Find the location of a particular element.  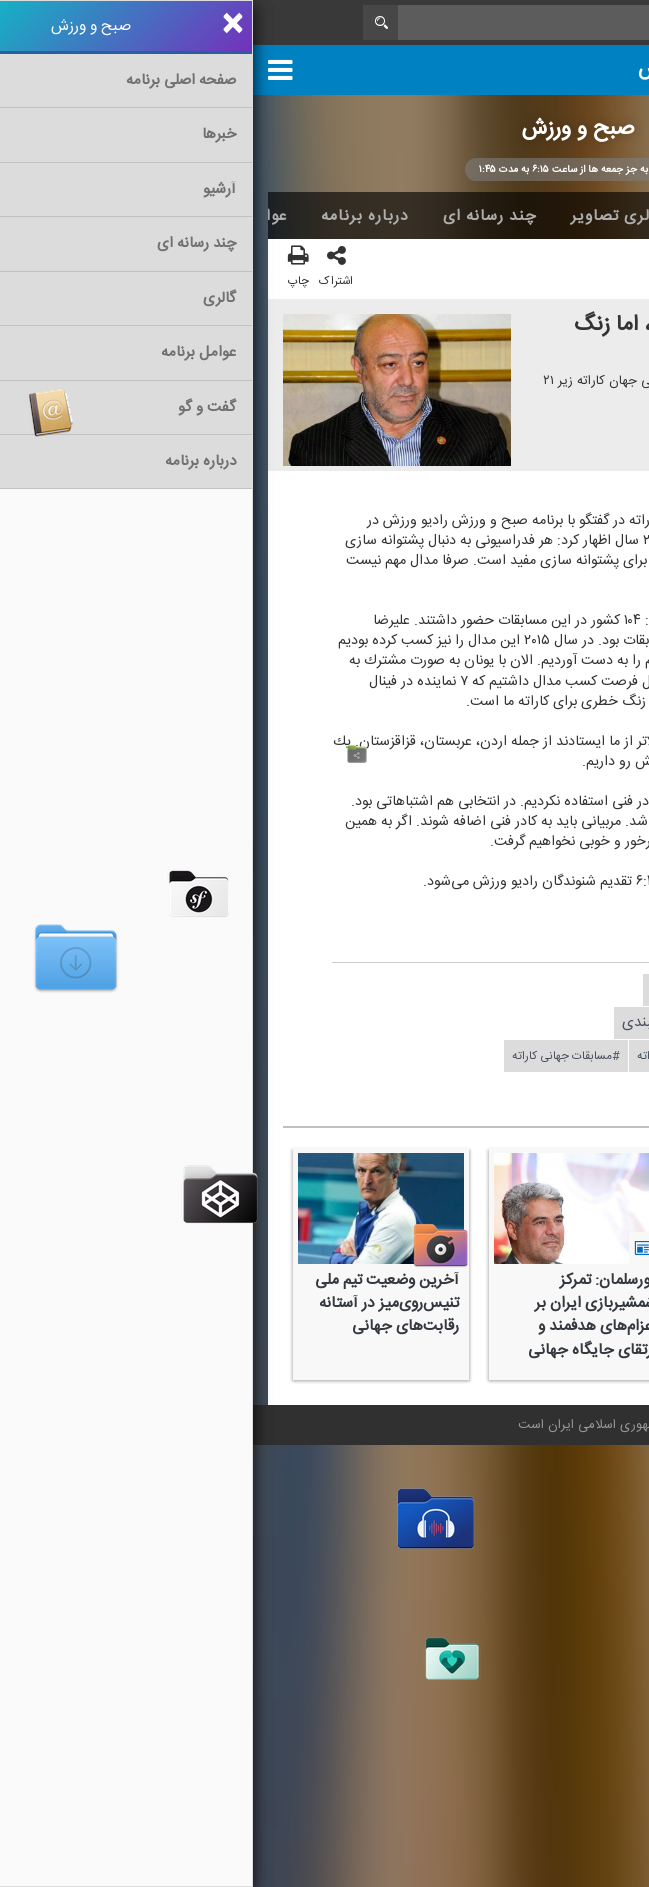

open your downloads folder is located at coordinates (76, 957).